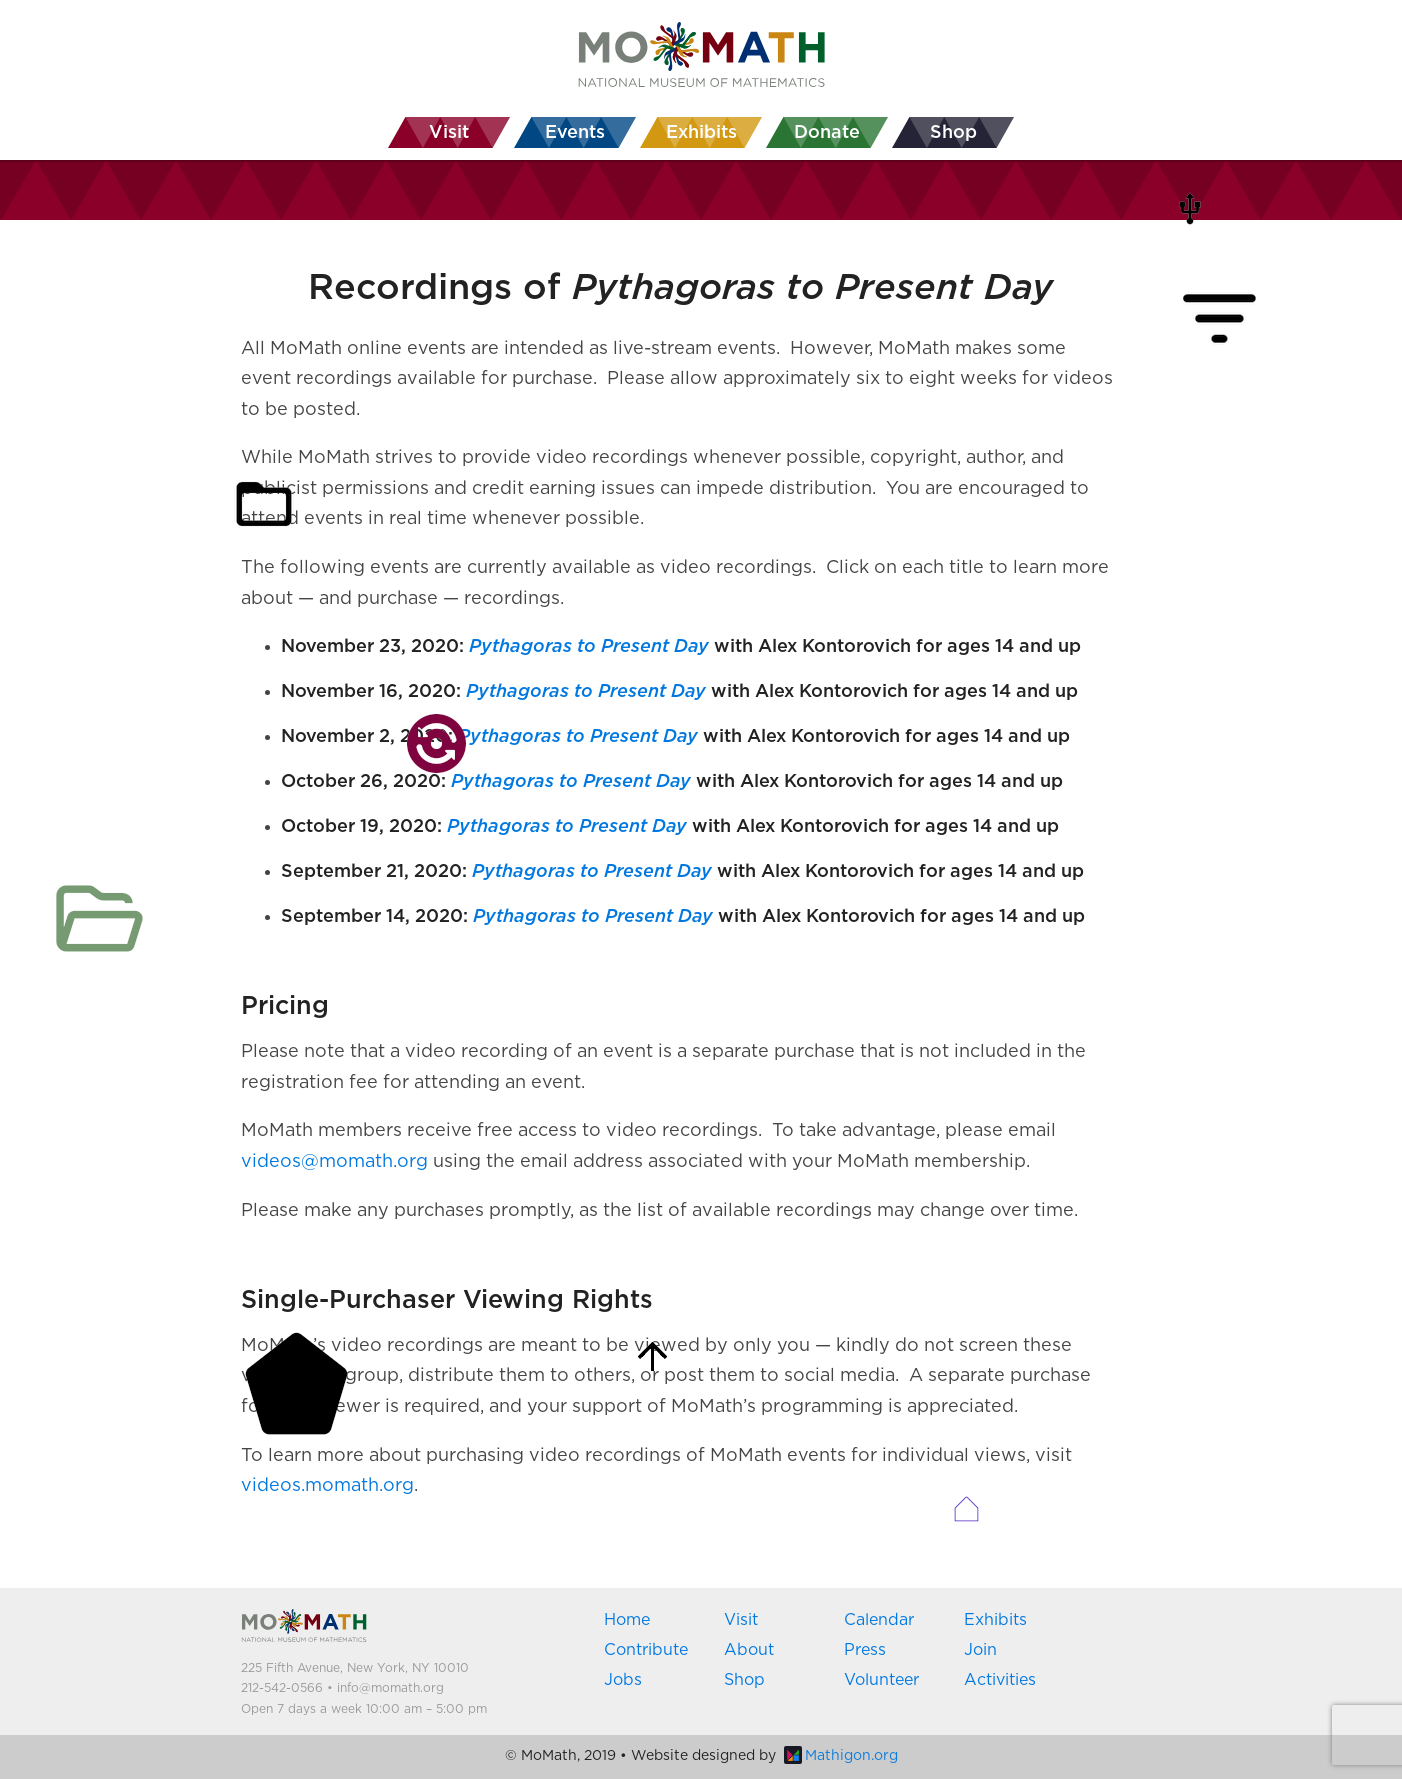 The image size is (1402, 1779). Describe the element at coordinates (97, 921) in the screenshot. I see `open folder to view contents` at that location.